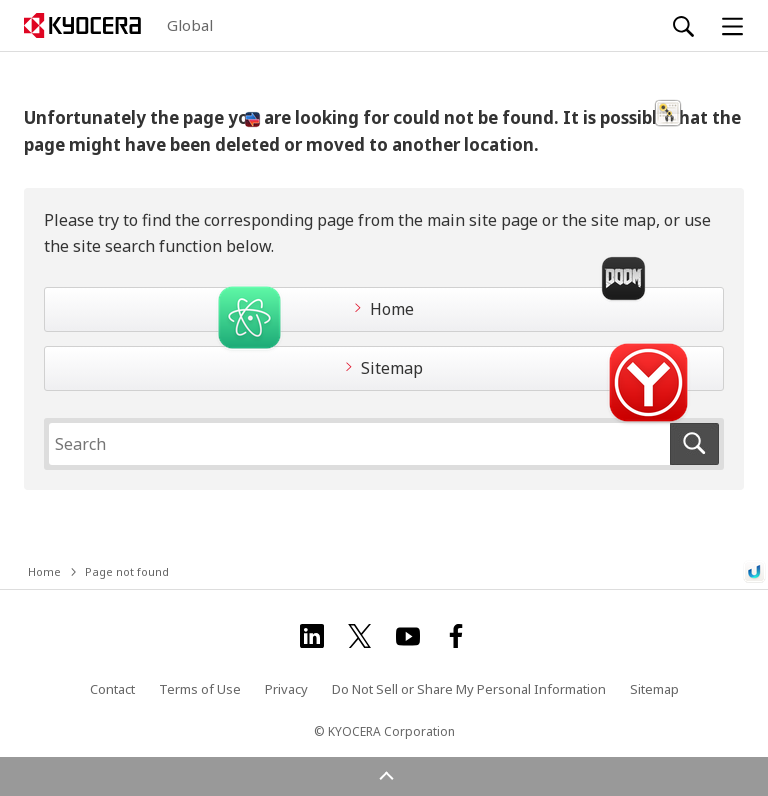 The image size is (768, 796). I want to click on open the Yandex app, so click(648, 382).